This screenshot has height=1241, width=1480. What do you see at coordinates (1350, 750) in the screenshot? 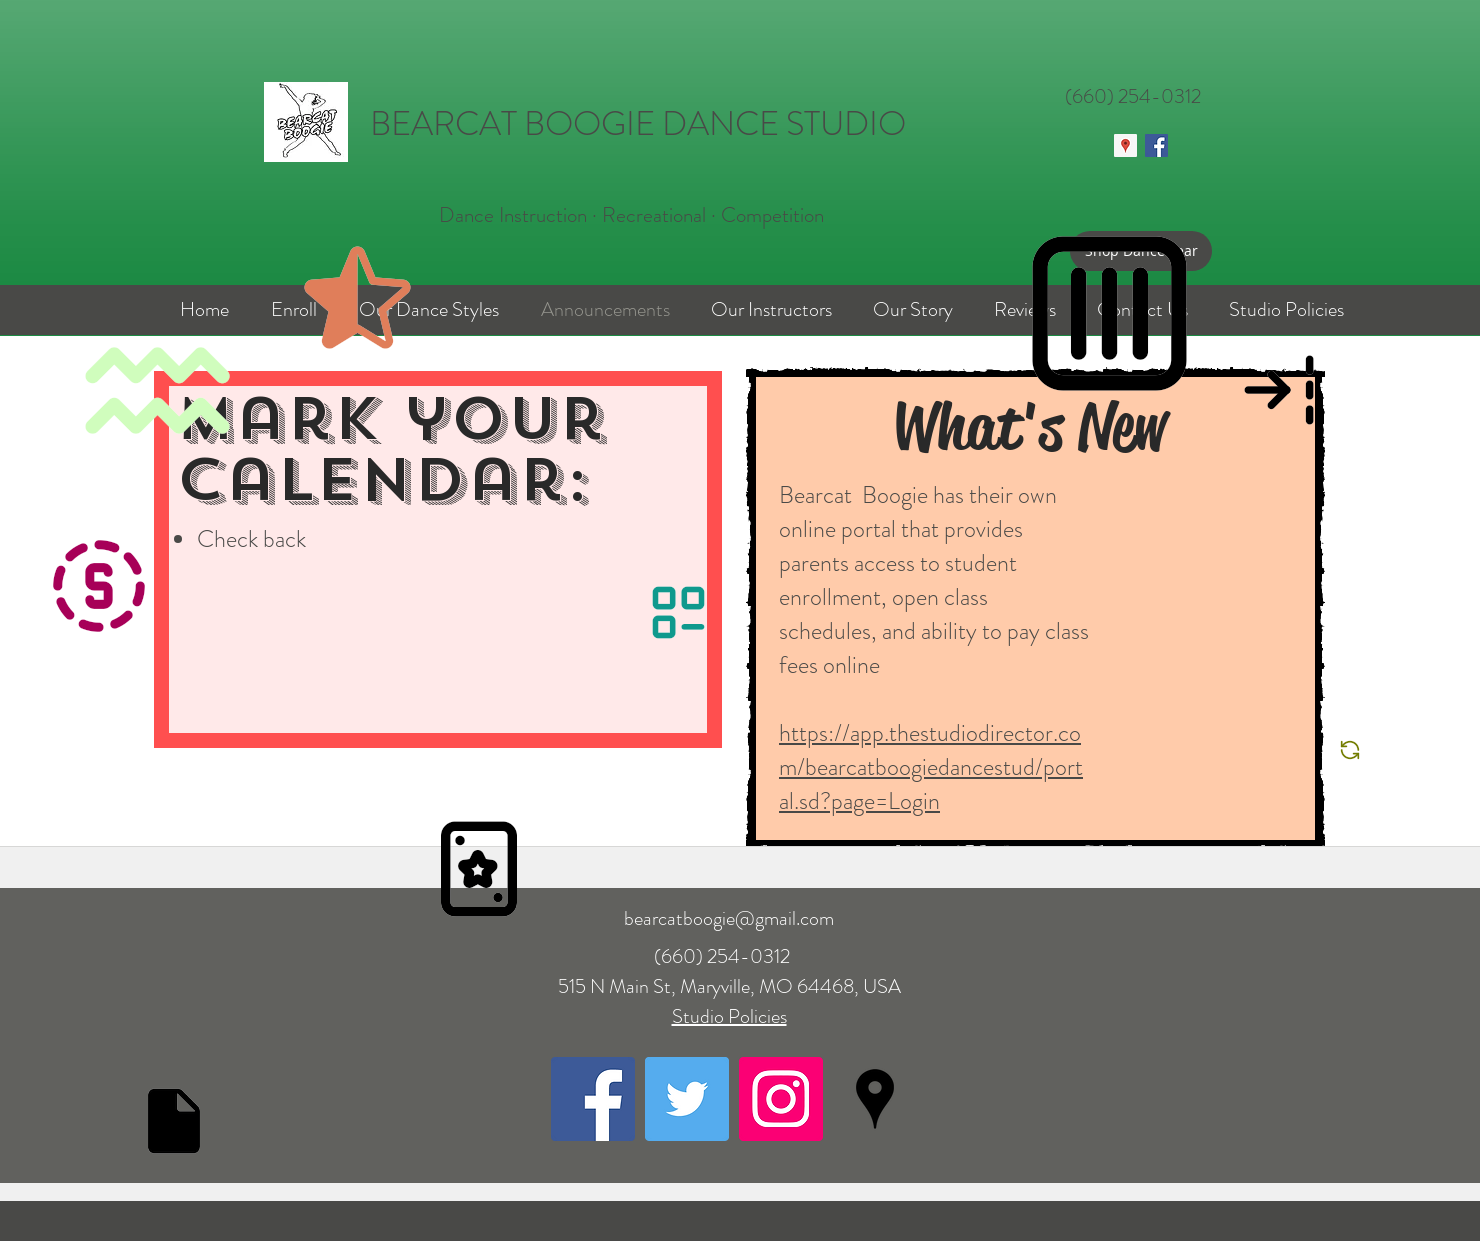
I see `refresh or reload content` at bounding box center [1350, 750].